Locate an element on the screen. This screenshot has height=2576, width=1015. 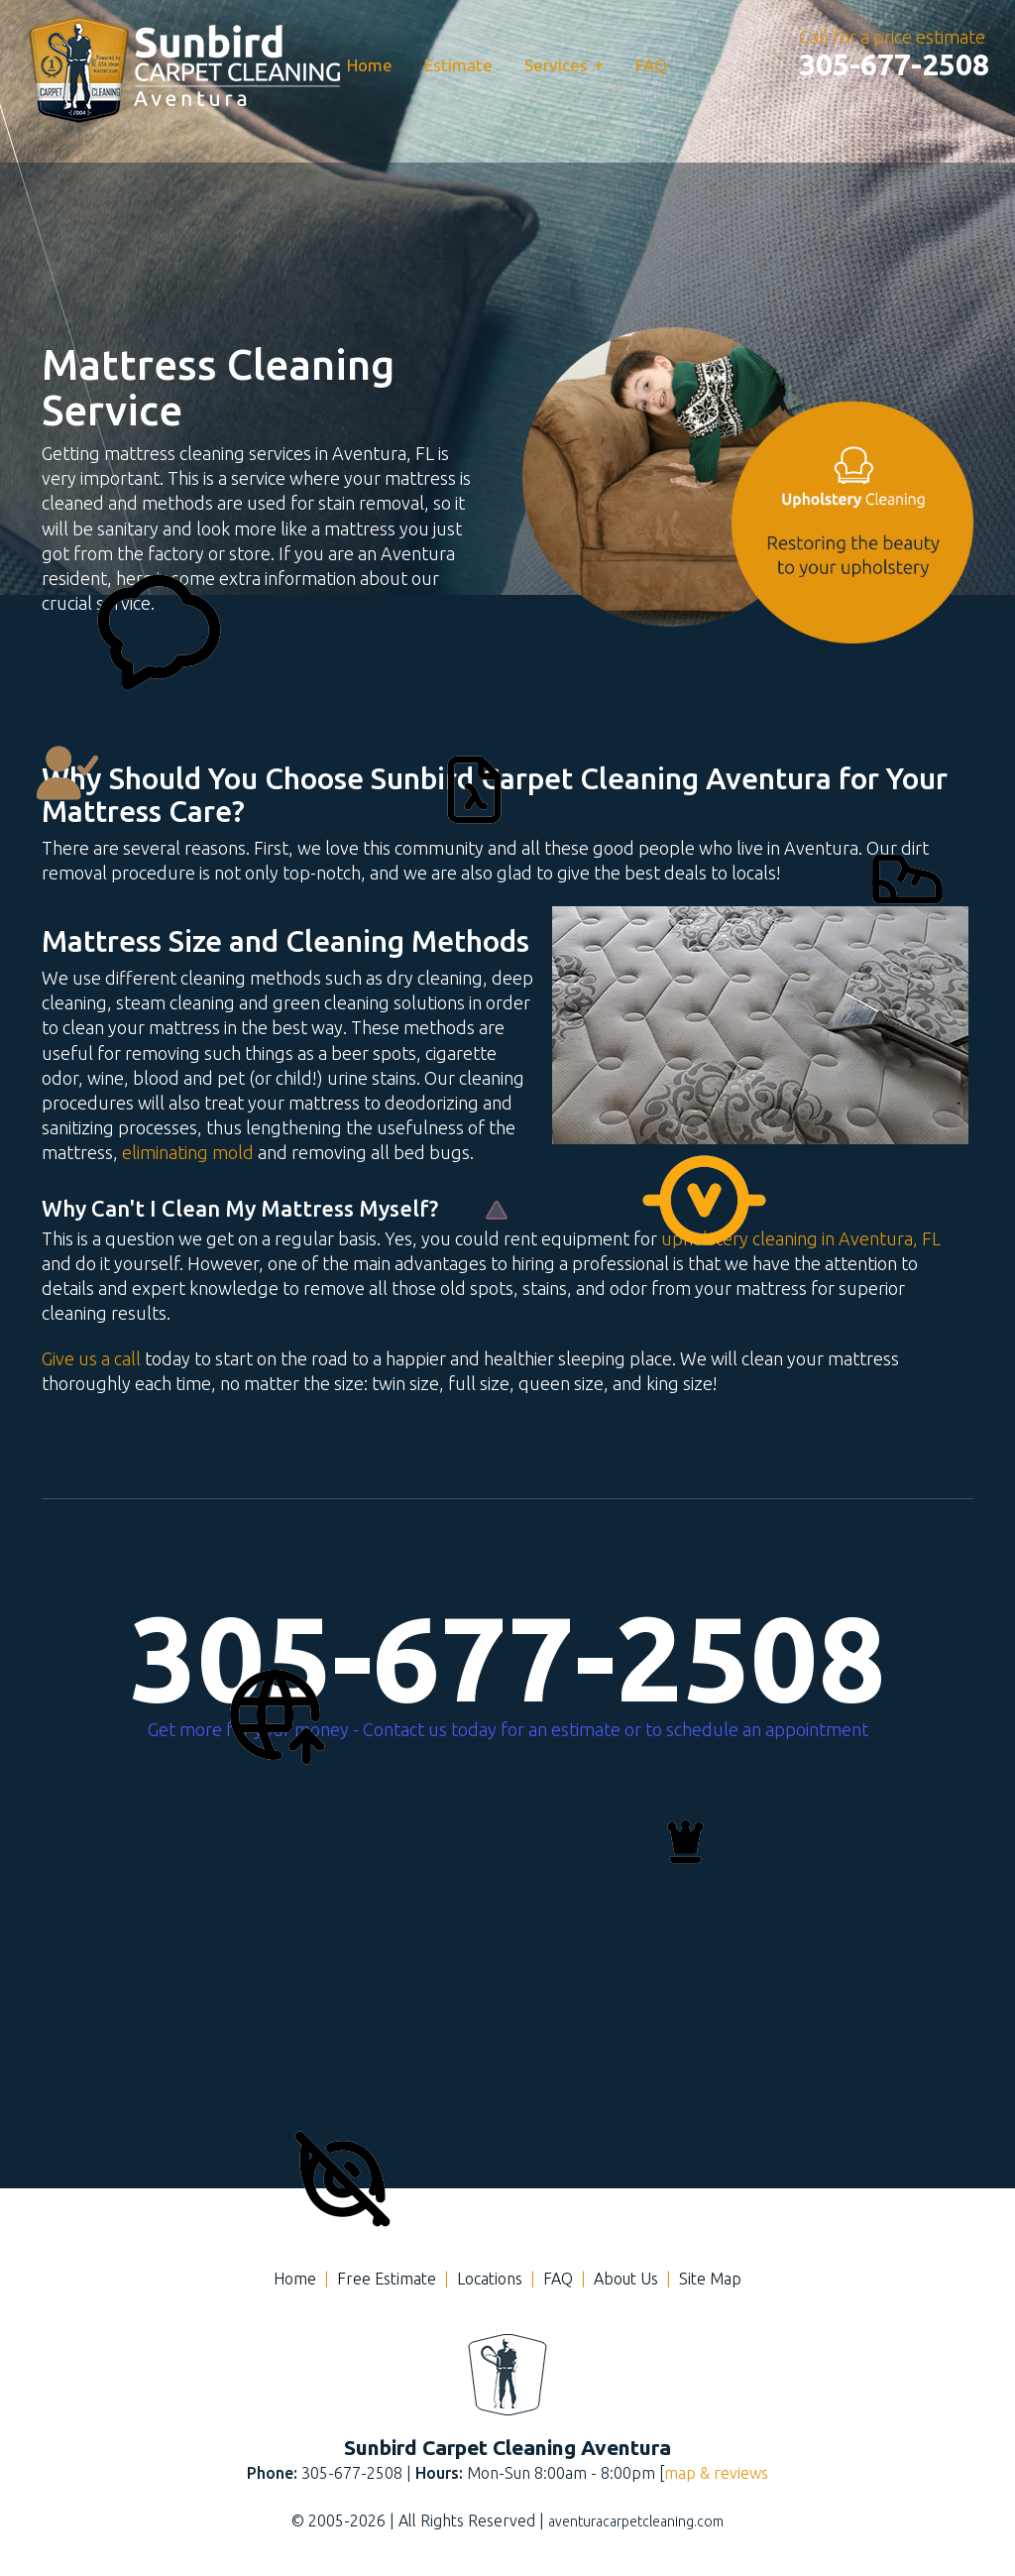
open chat or messaging is located at coordinates (157, 633).